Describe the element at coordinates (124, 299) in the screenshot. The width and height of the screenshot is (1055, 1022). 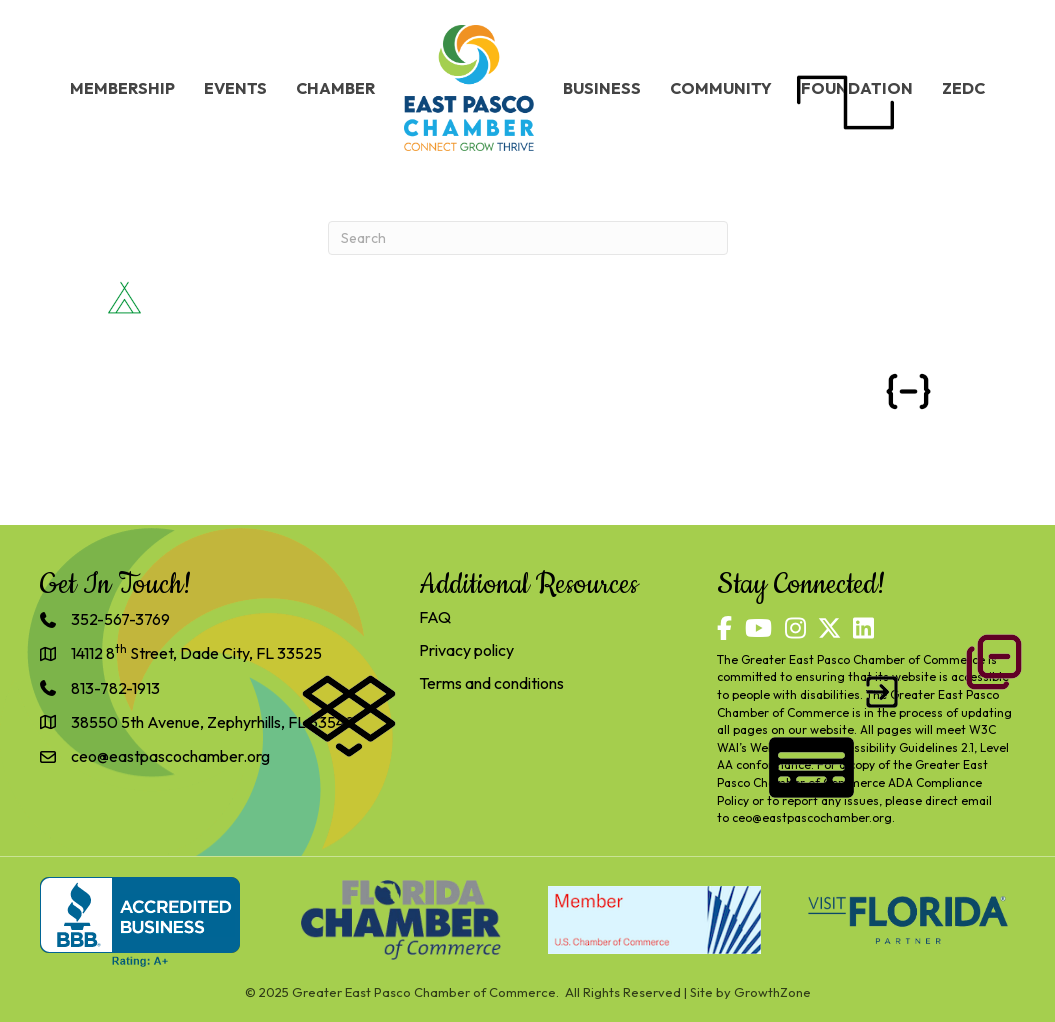
I see `access camping or outdoor accommodation options` at that location.